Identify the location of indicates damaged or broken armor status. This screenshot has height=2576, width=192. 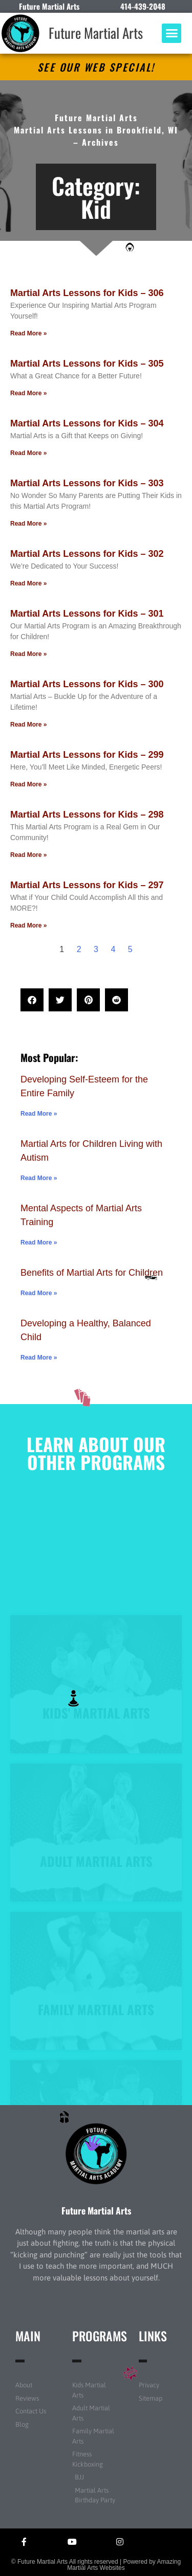
(64, 2117).